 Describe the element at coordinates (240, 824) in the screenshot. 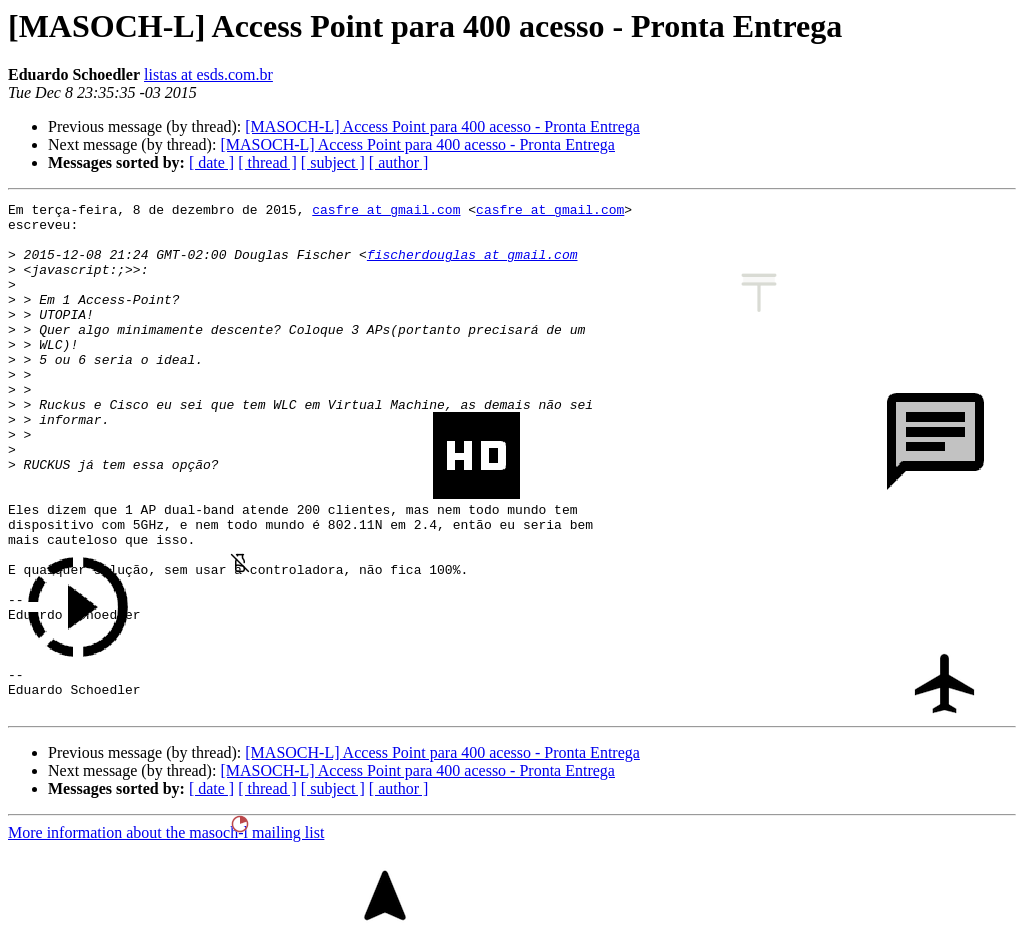

I see `indicates 20% progress or completion` at that location.